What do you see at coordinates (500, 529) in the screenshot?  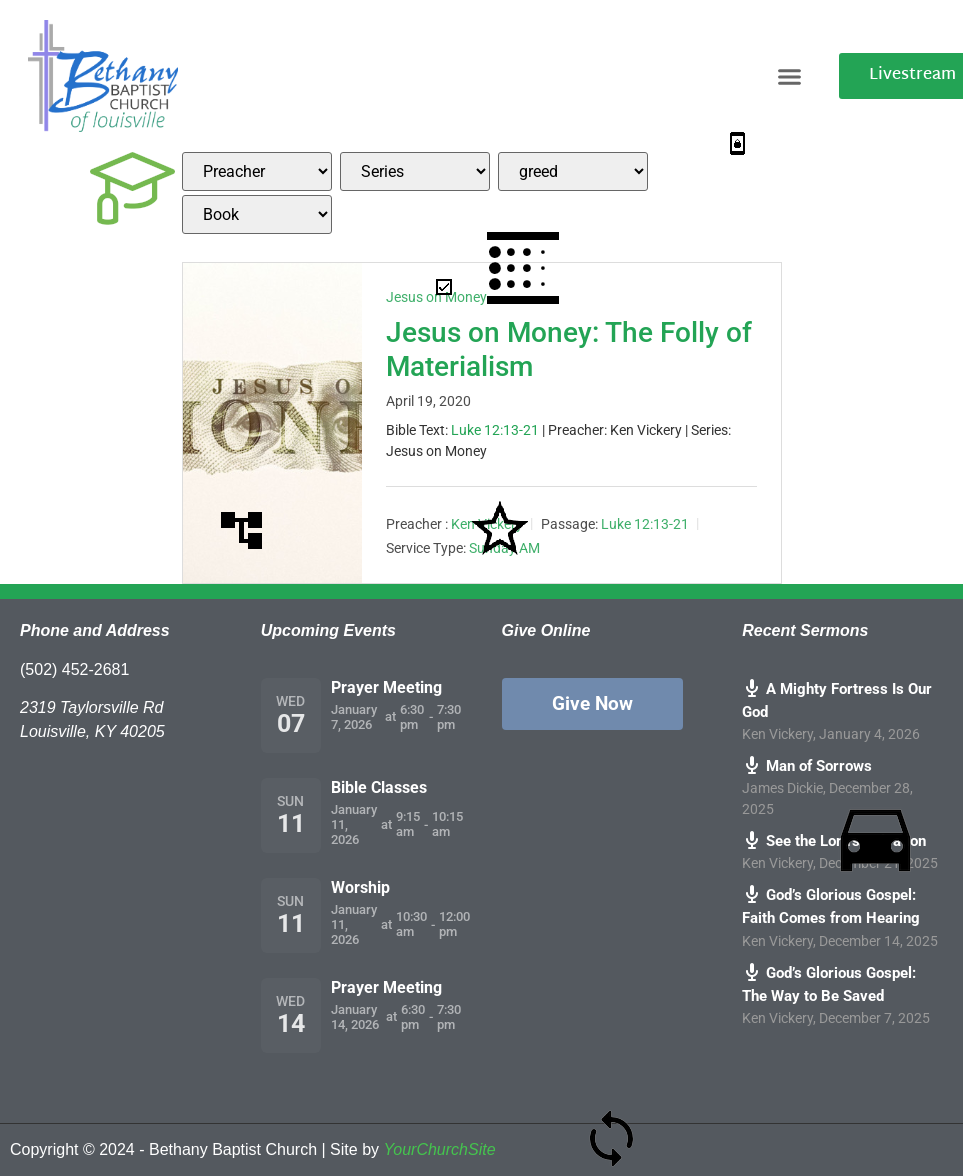 I see `add item to favorites` at bounding box center [500, 529].